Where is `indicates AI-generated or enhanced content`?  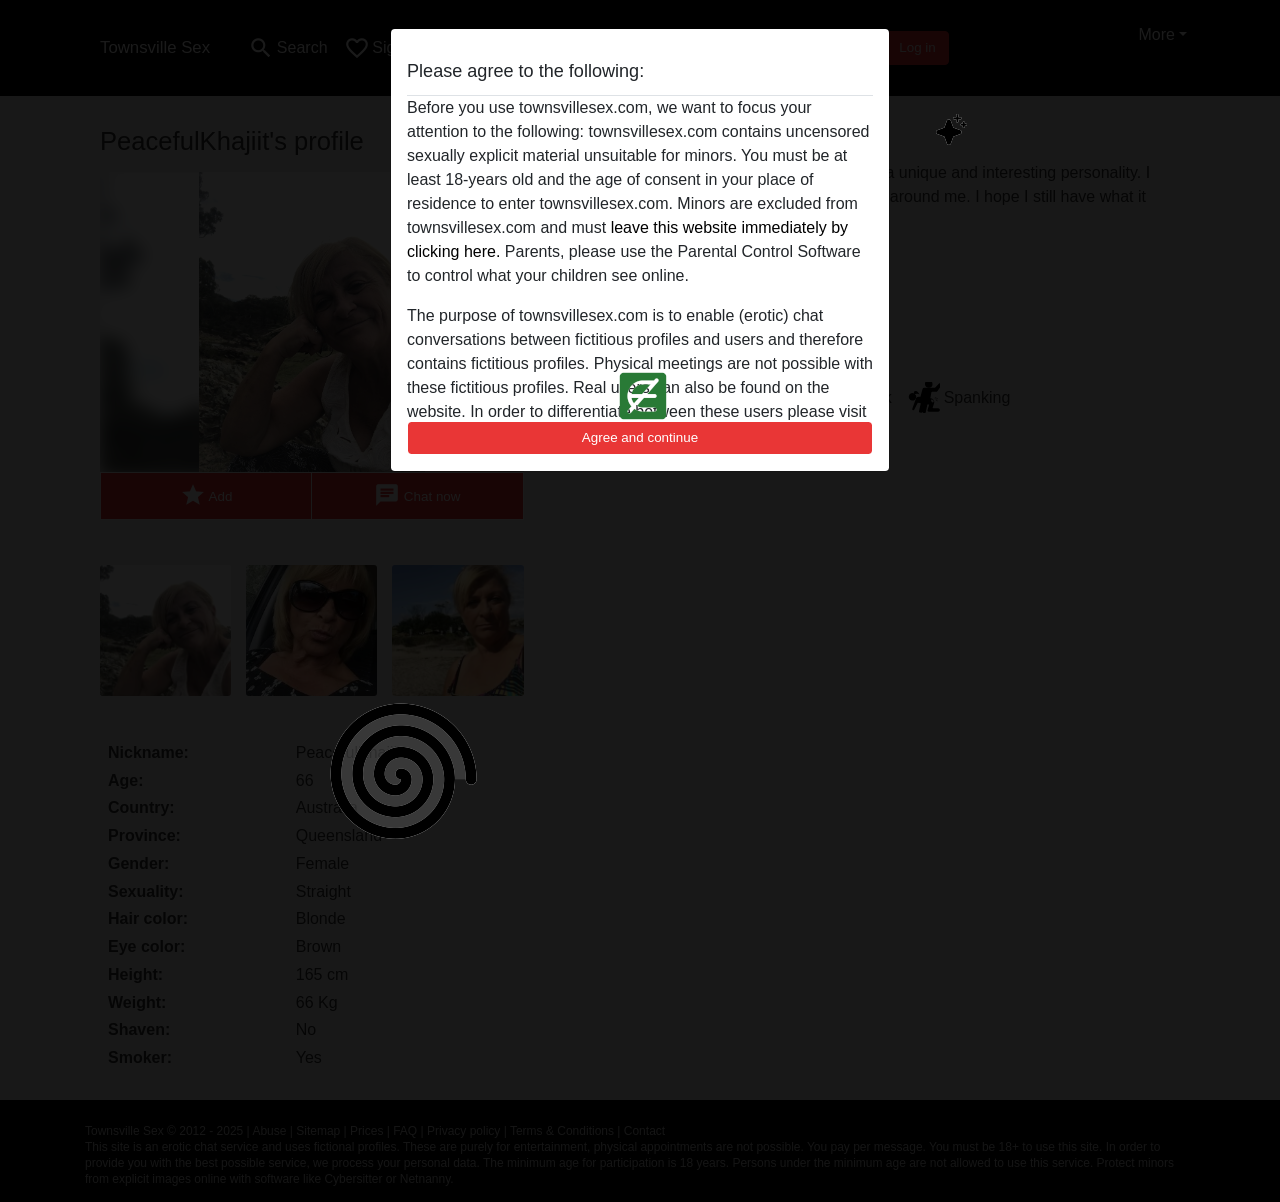 indicates AI-generated or enhanced content is located at coordinates (951, 130).